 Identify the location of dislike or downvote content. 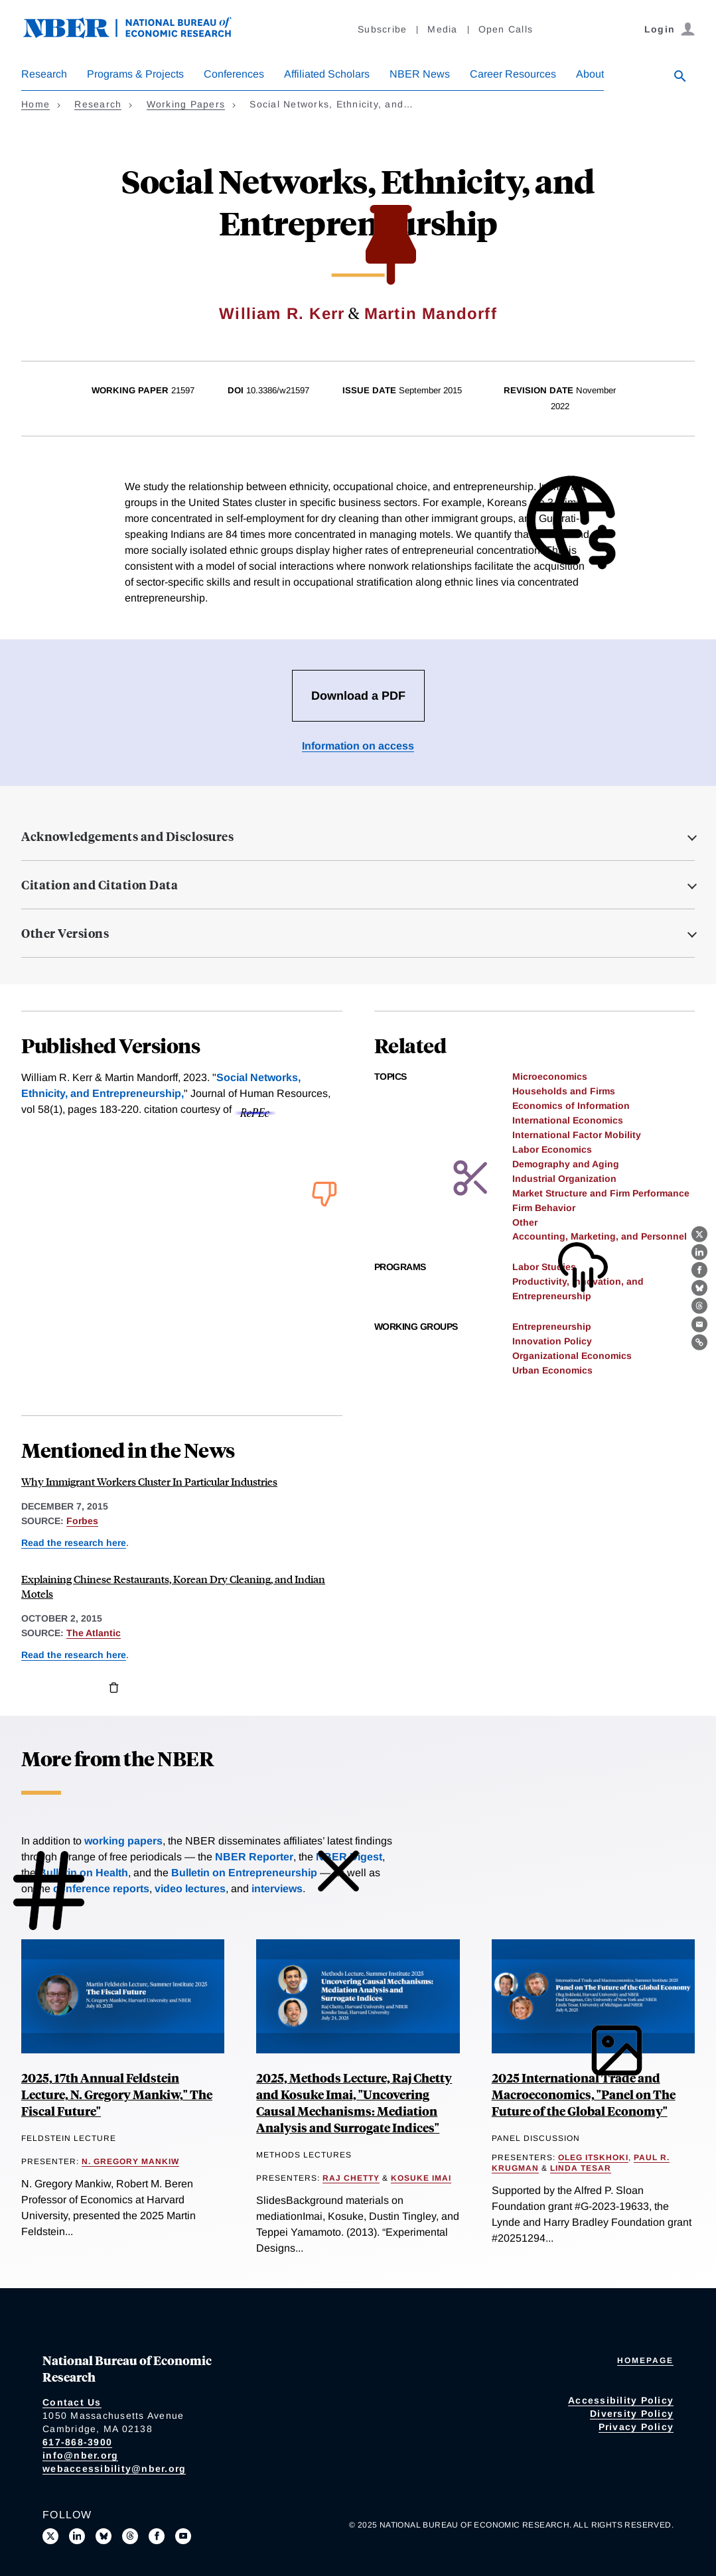
(324, 1194).